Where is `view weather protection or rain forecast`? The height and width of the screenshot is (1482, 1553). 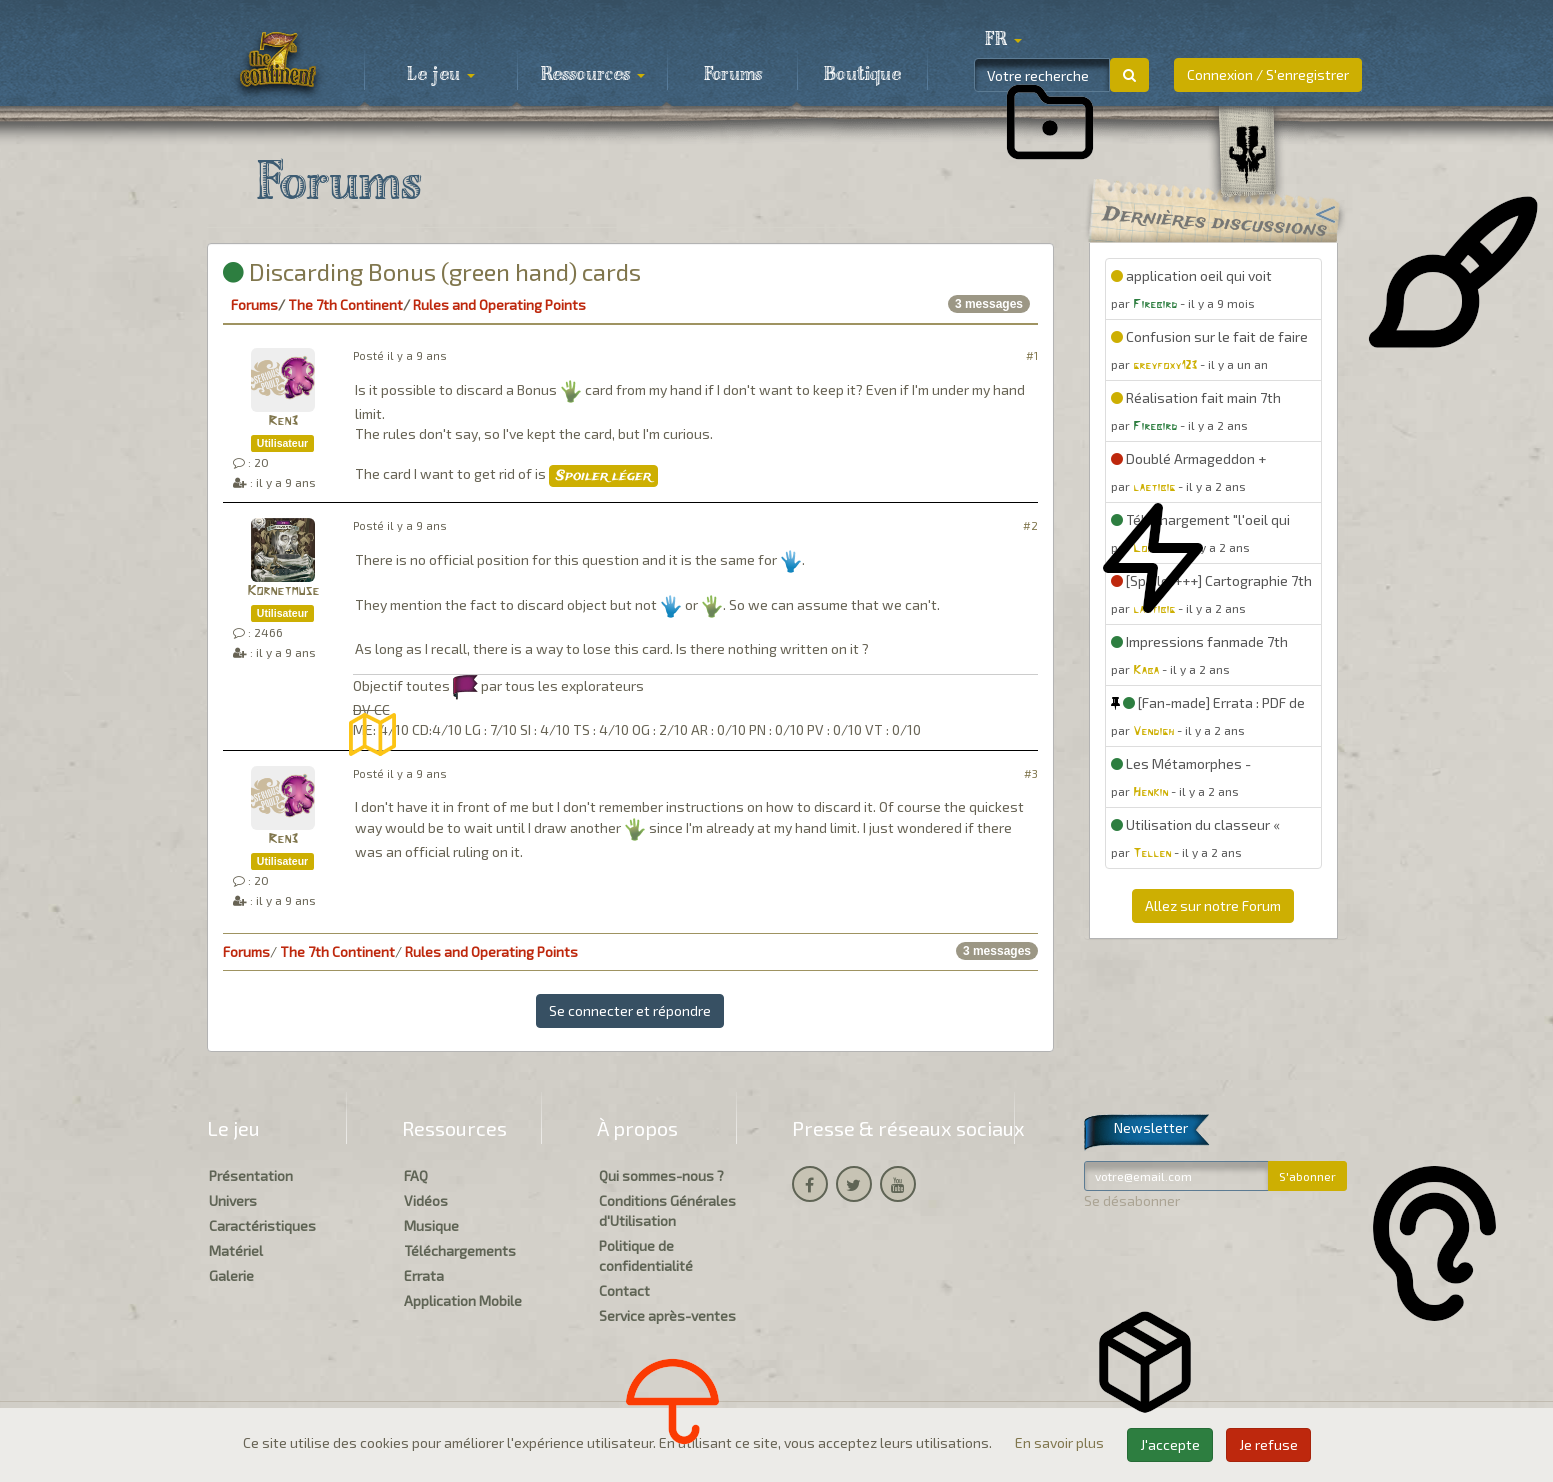 view weather protection or rain forecast is located at coordinates (672, 1401).